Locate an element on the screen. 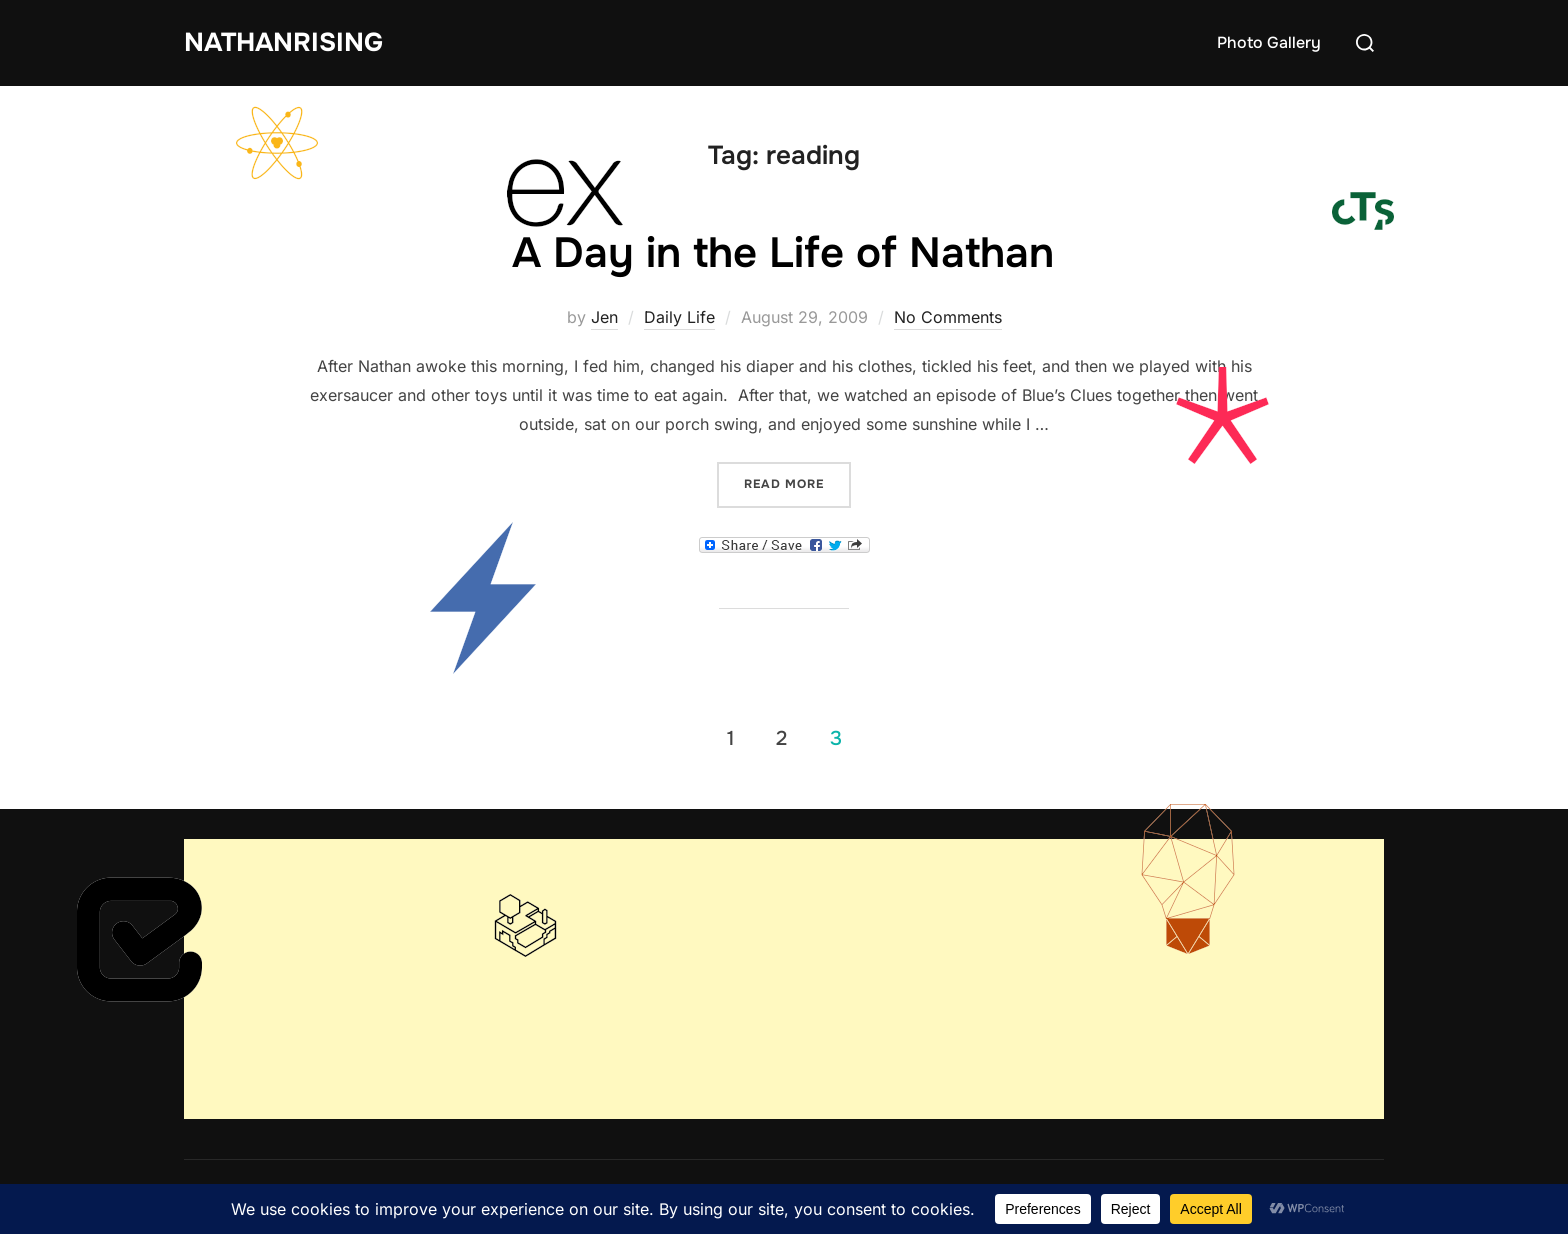 The height and width of the screenshot is (1234, 1568). advent of code logo is located at coordinates (1222, 415).